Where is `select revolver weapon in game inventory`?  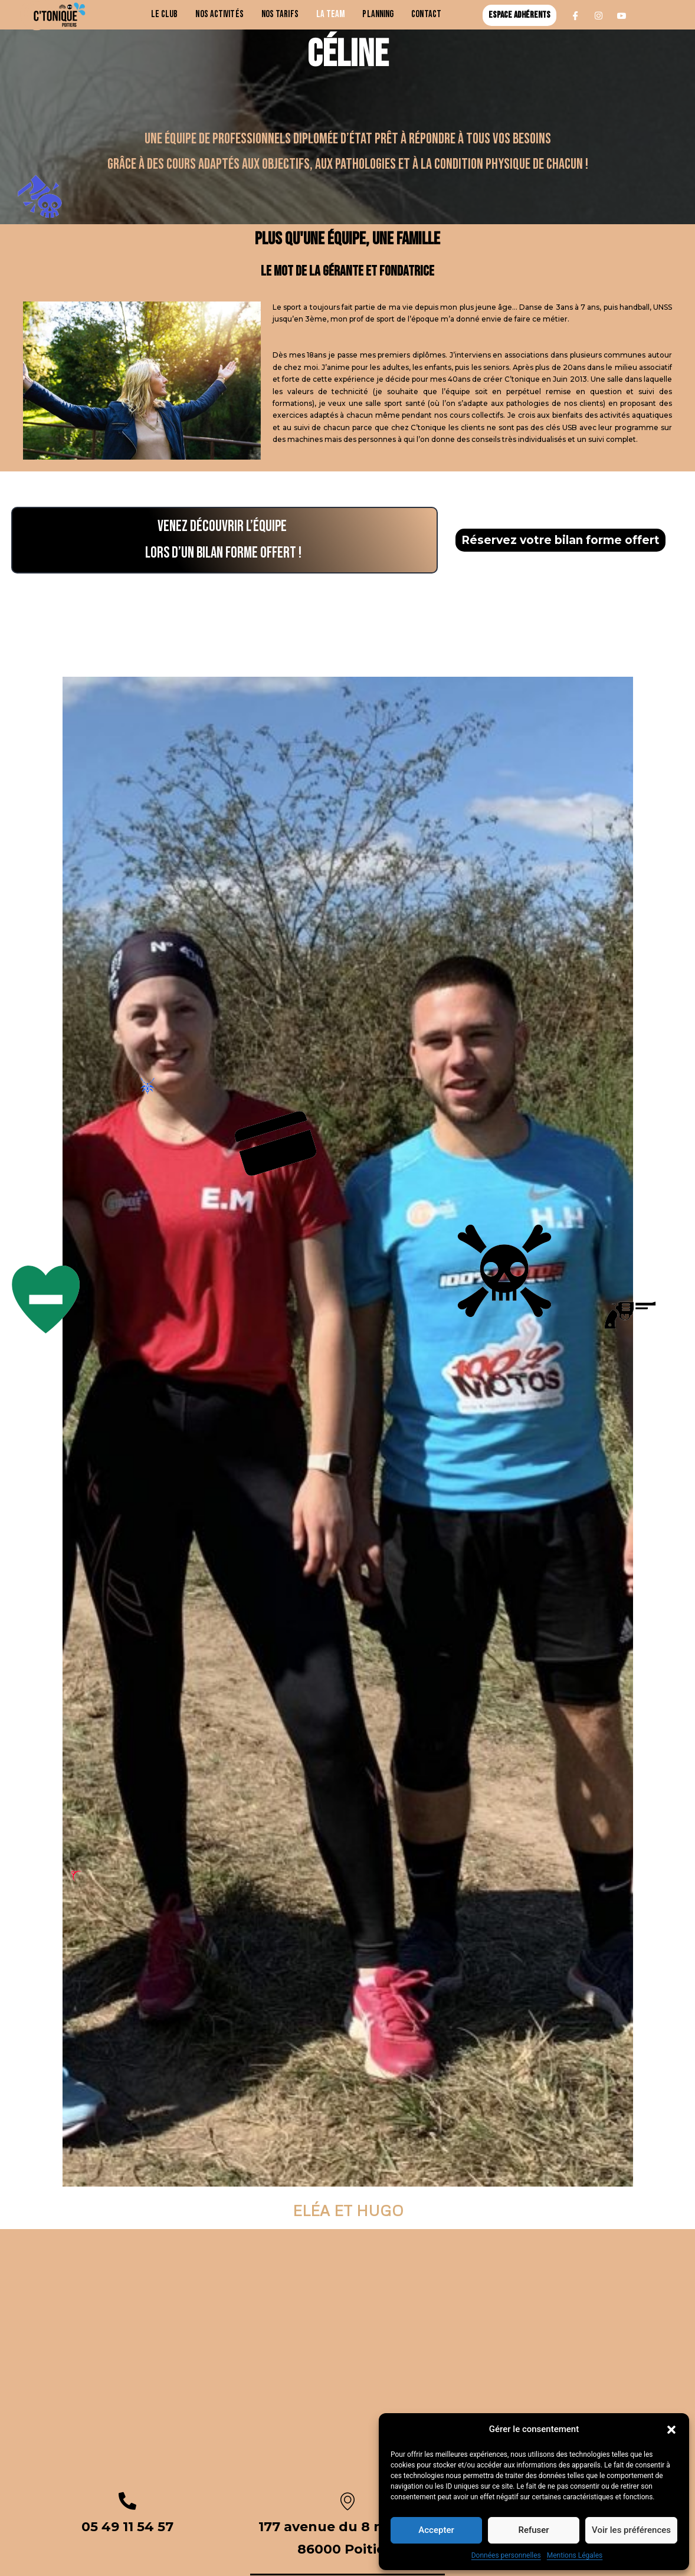 select revolver weapon in game inventory is located at coordinates (630, 1315).